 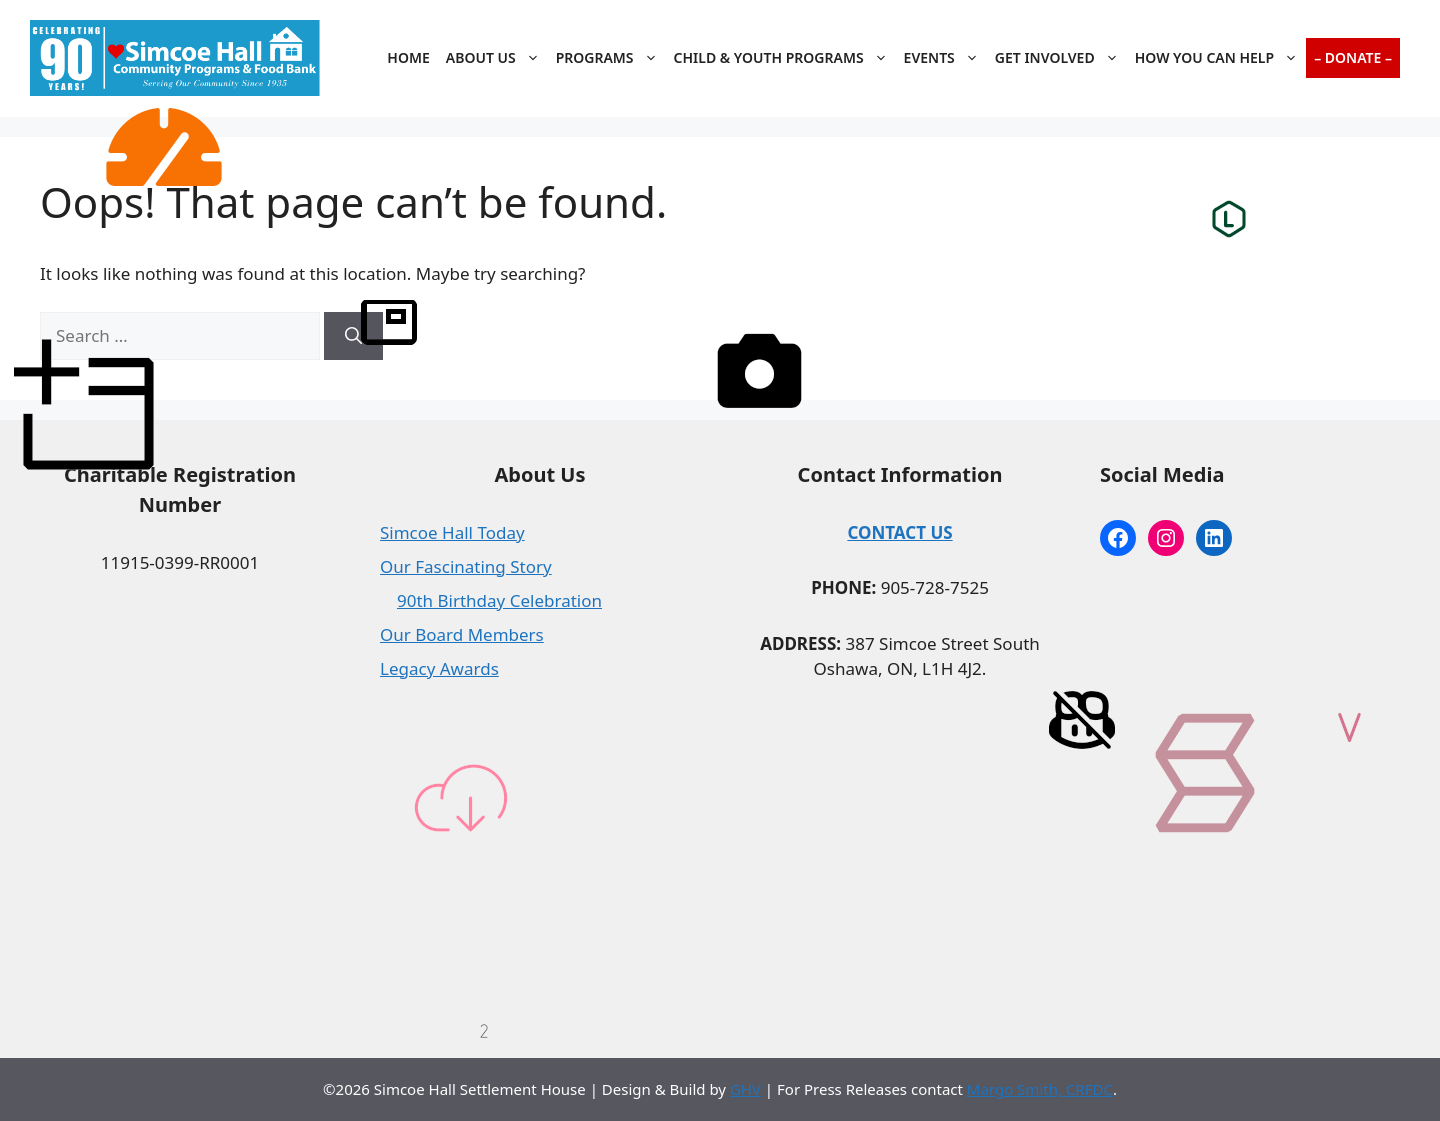 What do you see at coordinates (164, 153) in the screenshot?
I see `view performance metrics or speed` at bounding box center [164, 153].